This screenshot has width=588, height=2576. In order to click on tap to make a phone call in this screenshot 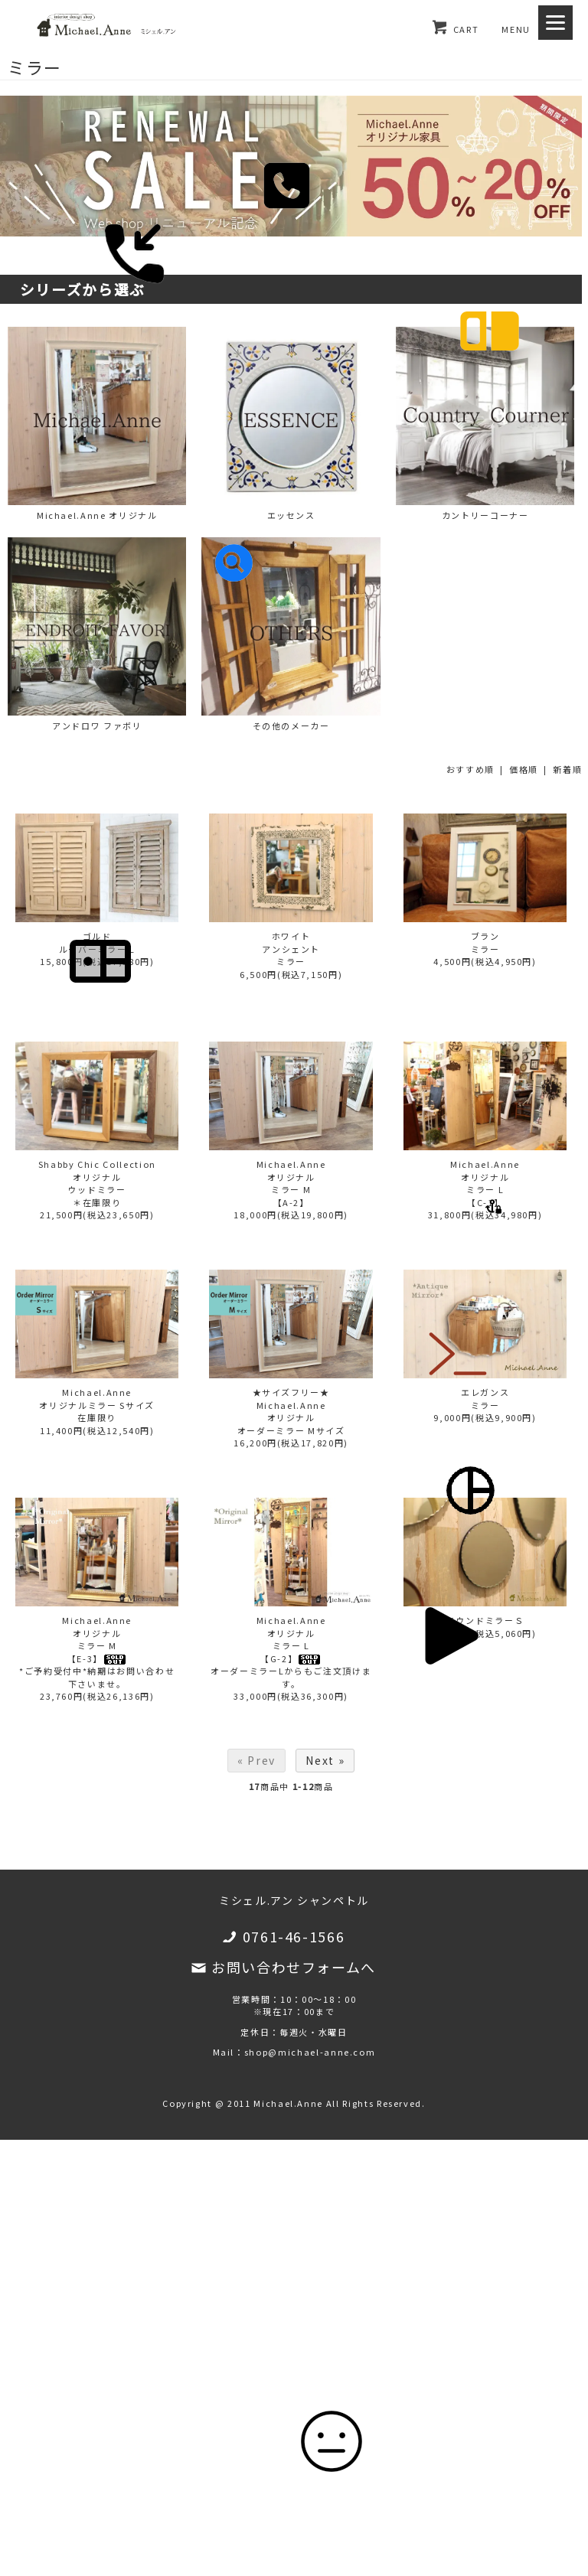, I will do `click(286, 185)`.